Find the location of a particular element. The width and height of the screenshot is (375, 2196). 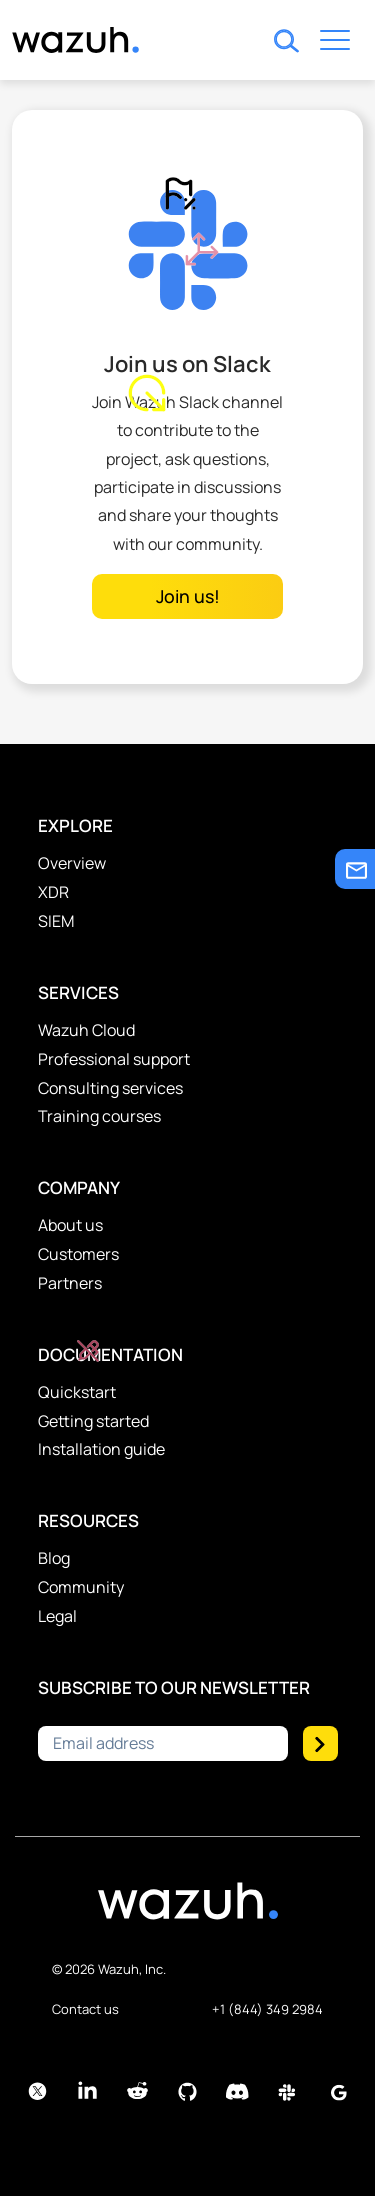

editing disabled is located at coordinates (88, 1351).